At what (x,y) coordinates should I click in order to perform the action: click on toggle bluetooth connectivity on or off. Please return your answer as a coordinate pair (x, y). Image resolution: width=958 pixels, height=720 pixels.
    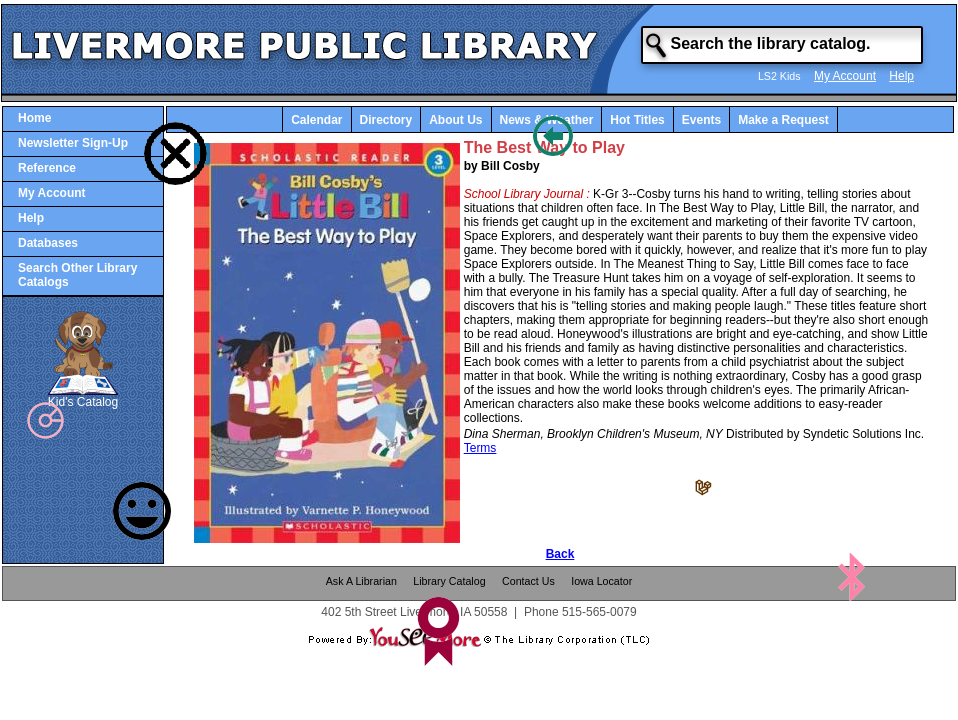
    Looking at the image, I should click on (852, 577).